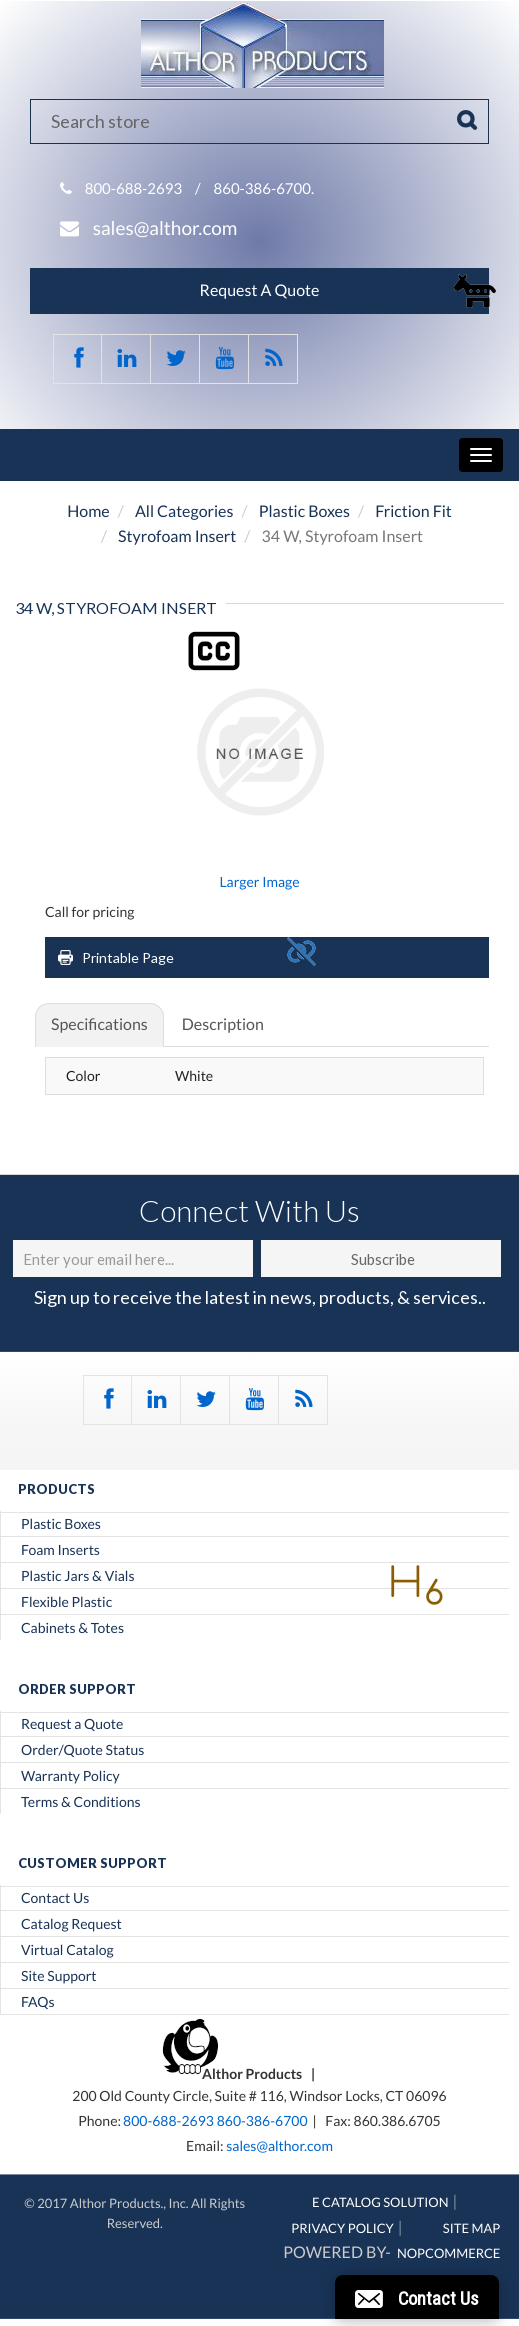  What do you see at coordinates (475, 291) in the screenshot?
I see `represents the Democratic Party affiliation` at bounding box center [475, 291].